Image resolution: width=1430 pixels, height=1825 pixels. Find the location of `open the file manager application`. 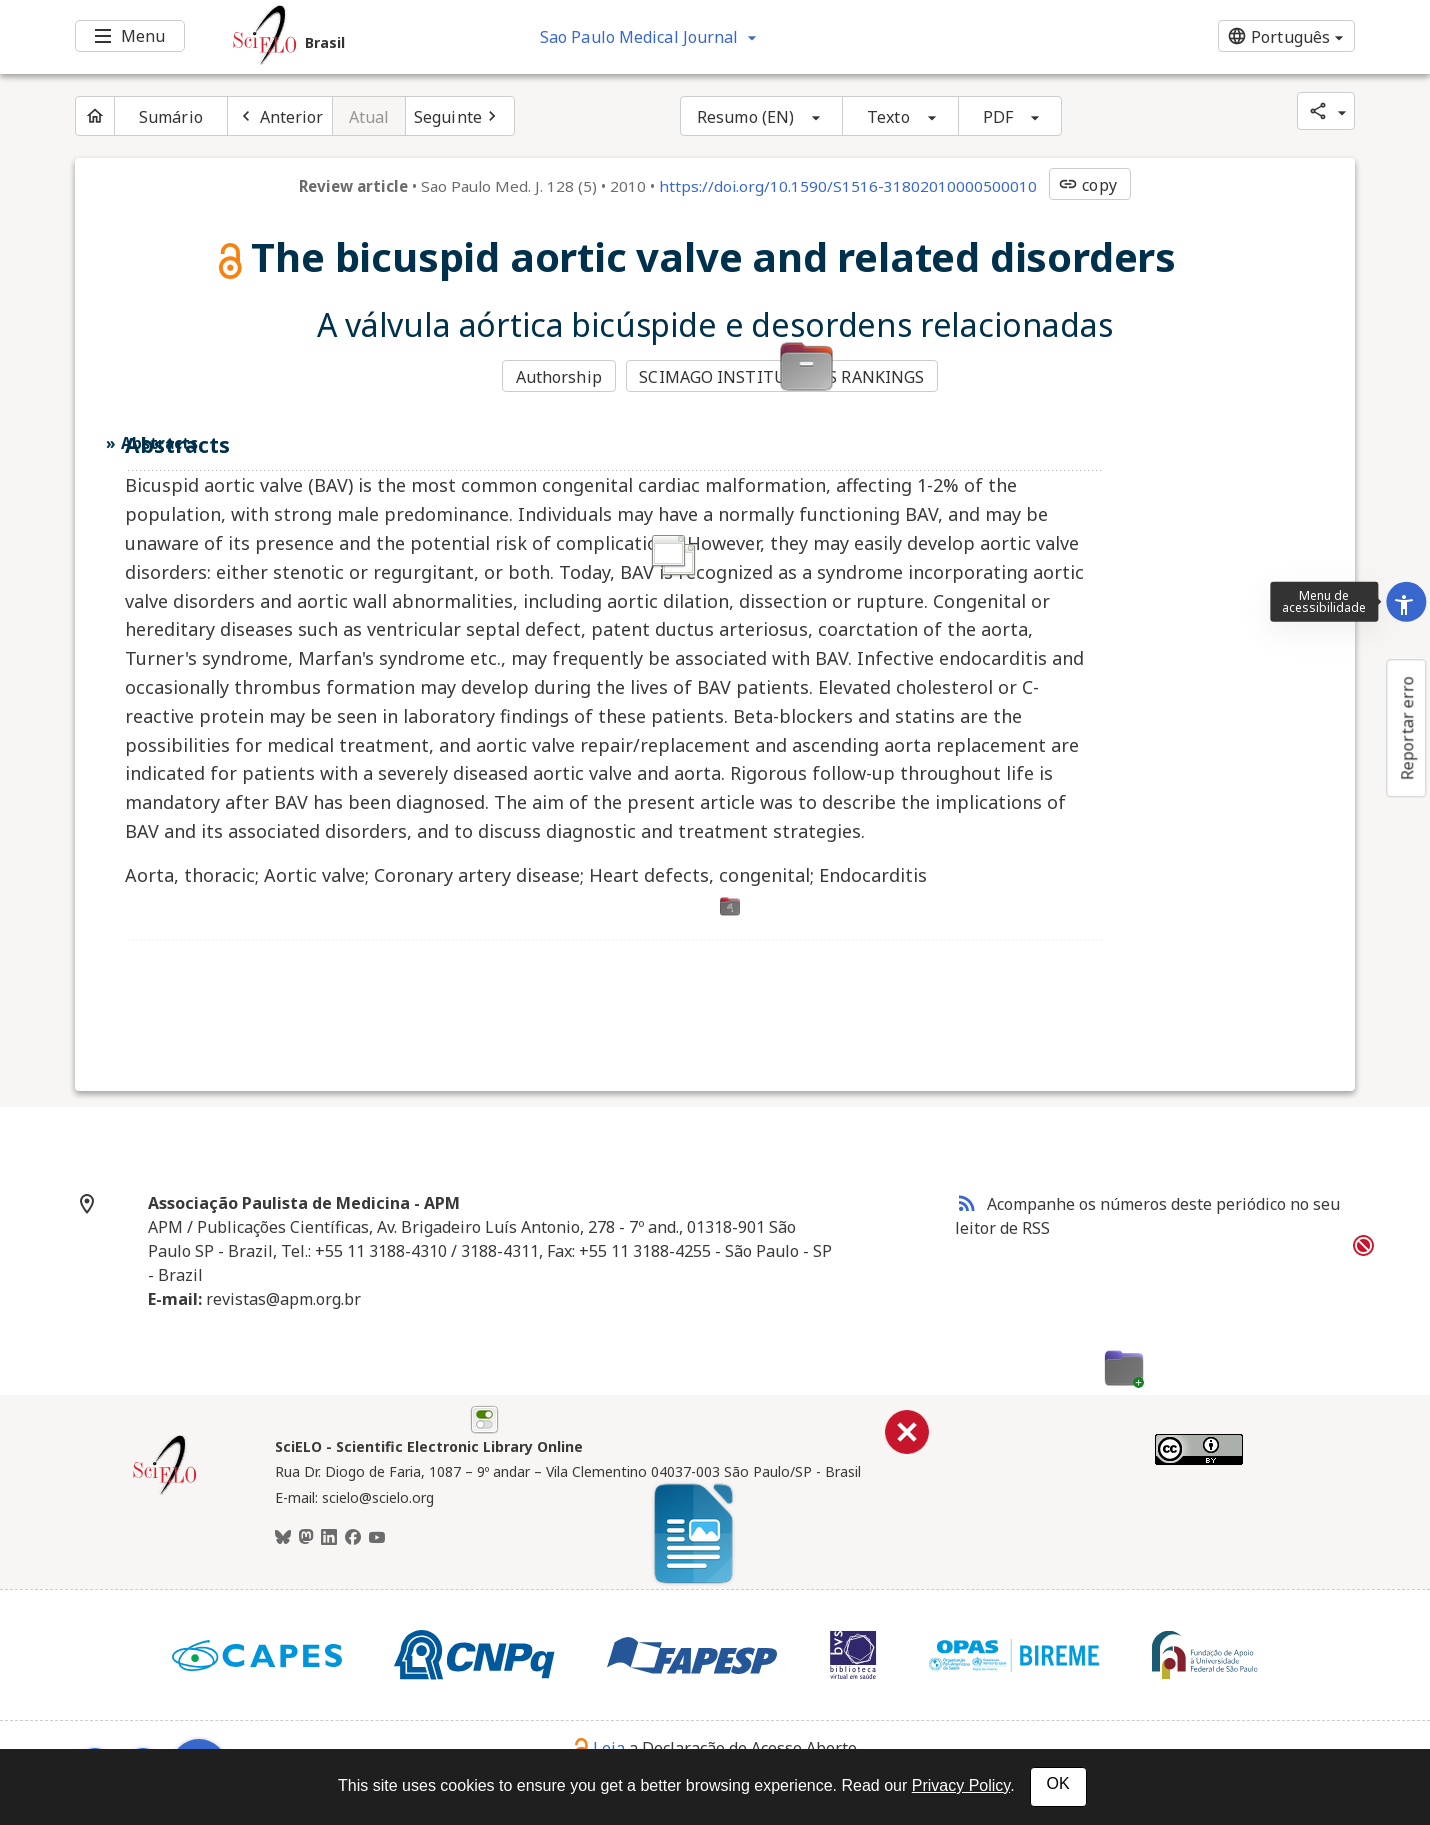

open the file manager application is located at coordinates (806, 366).